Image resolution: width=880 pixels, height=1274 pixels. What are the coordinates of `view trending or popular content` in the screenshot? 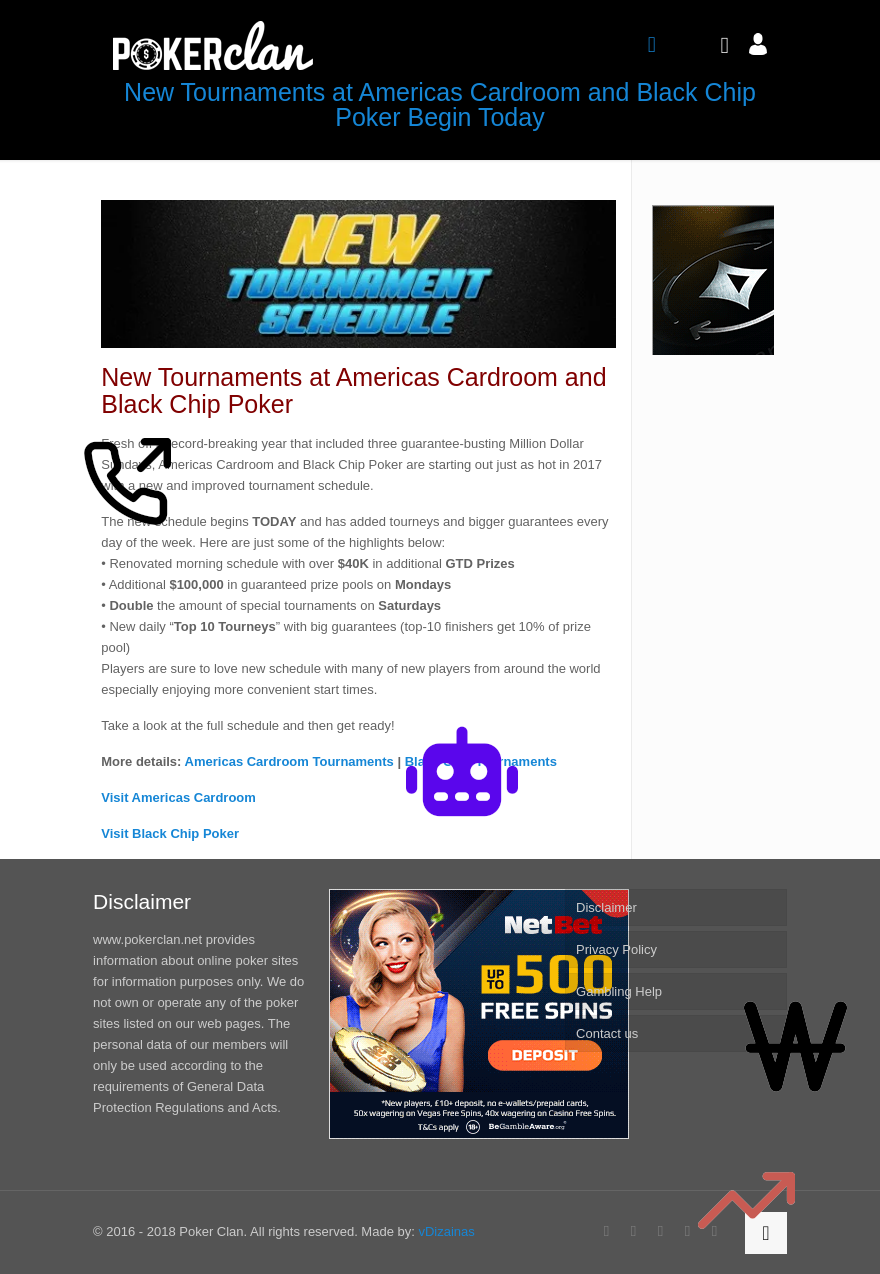 It's located at (746, 1200).